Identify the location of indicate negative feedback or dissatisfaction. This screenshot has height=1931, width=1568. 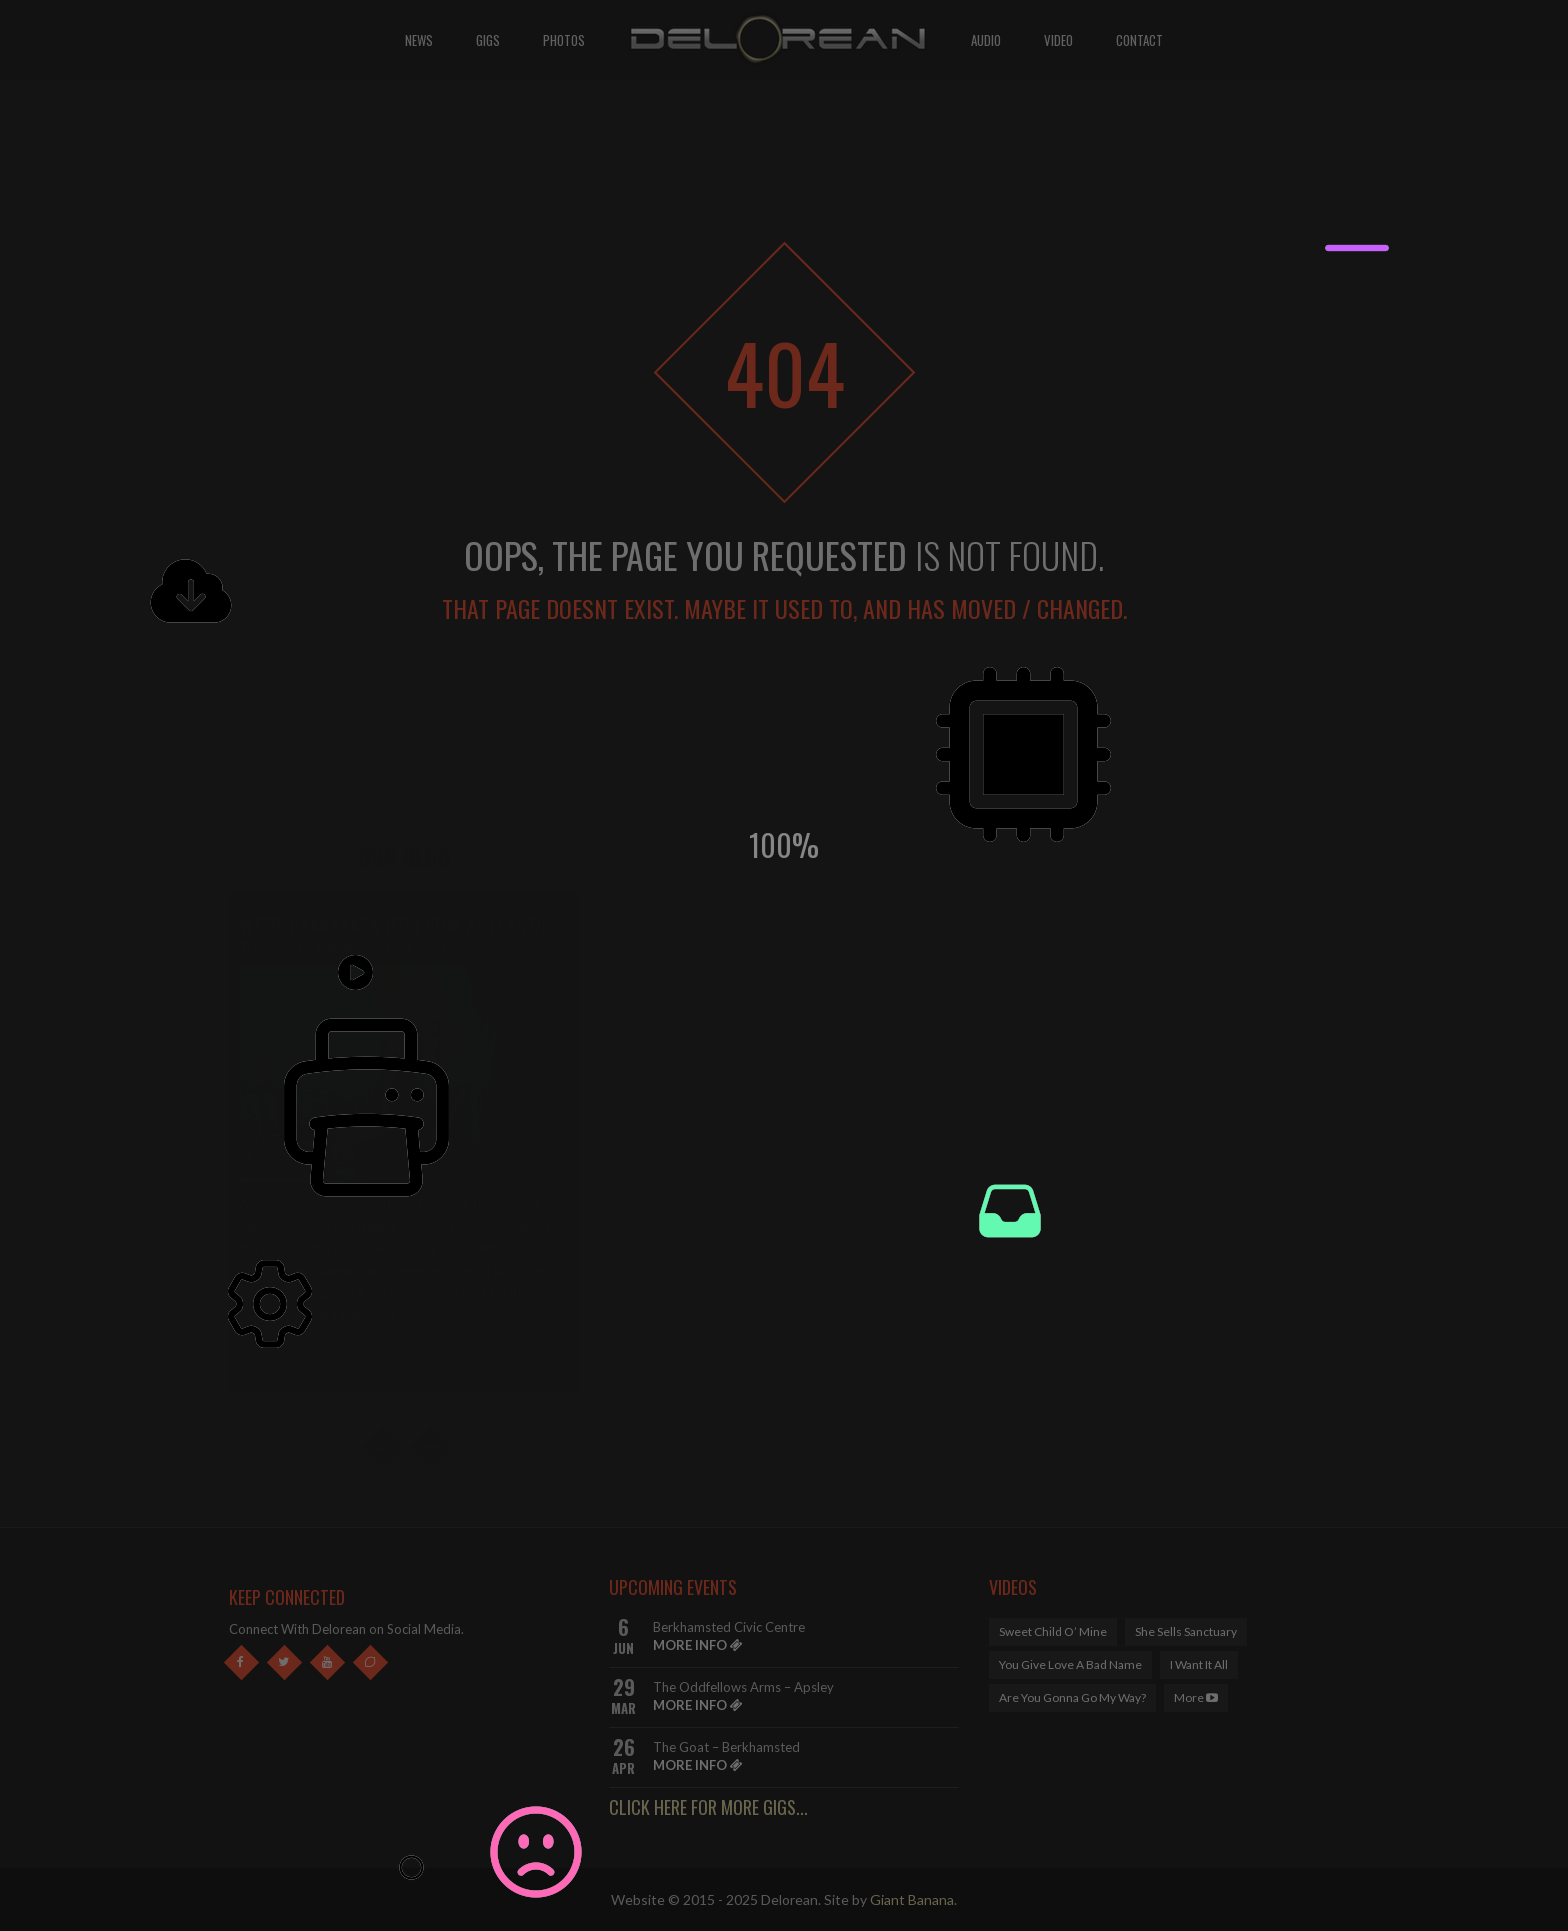
(536, 1852).